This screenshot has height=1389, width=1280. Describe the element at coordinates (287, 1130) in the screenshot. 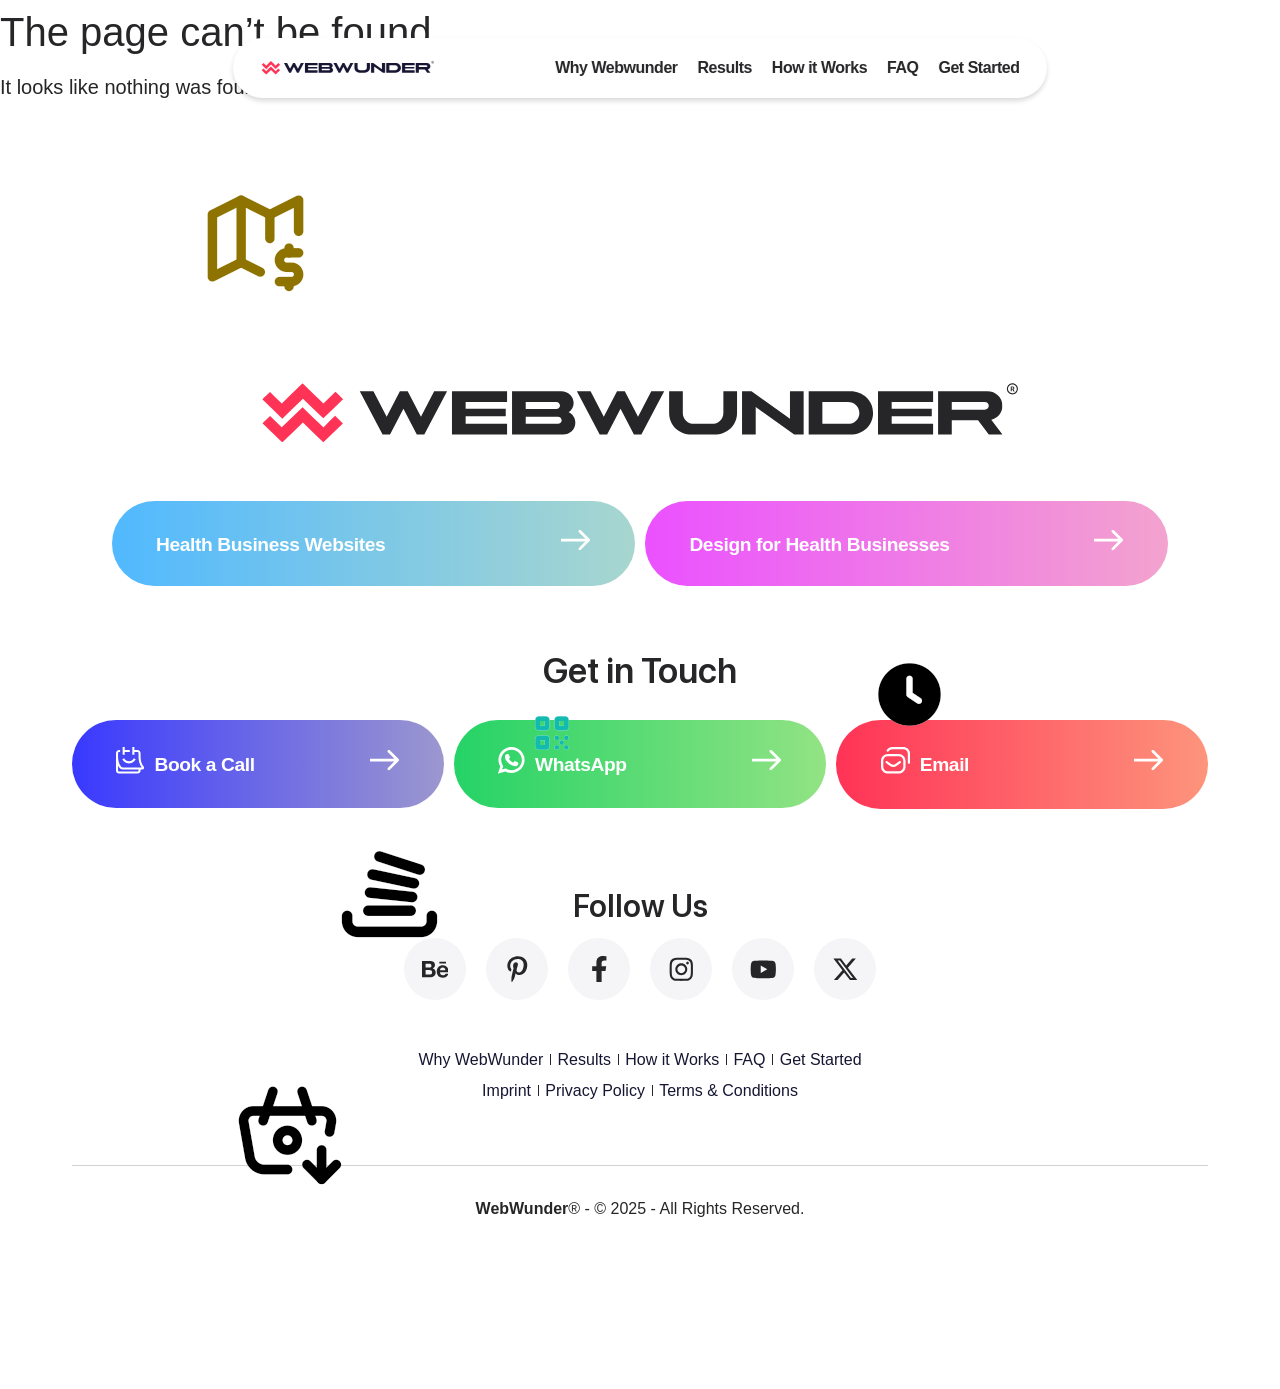

I see `download items from your shopping basket` at that location.